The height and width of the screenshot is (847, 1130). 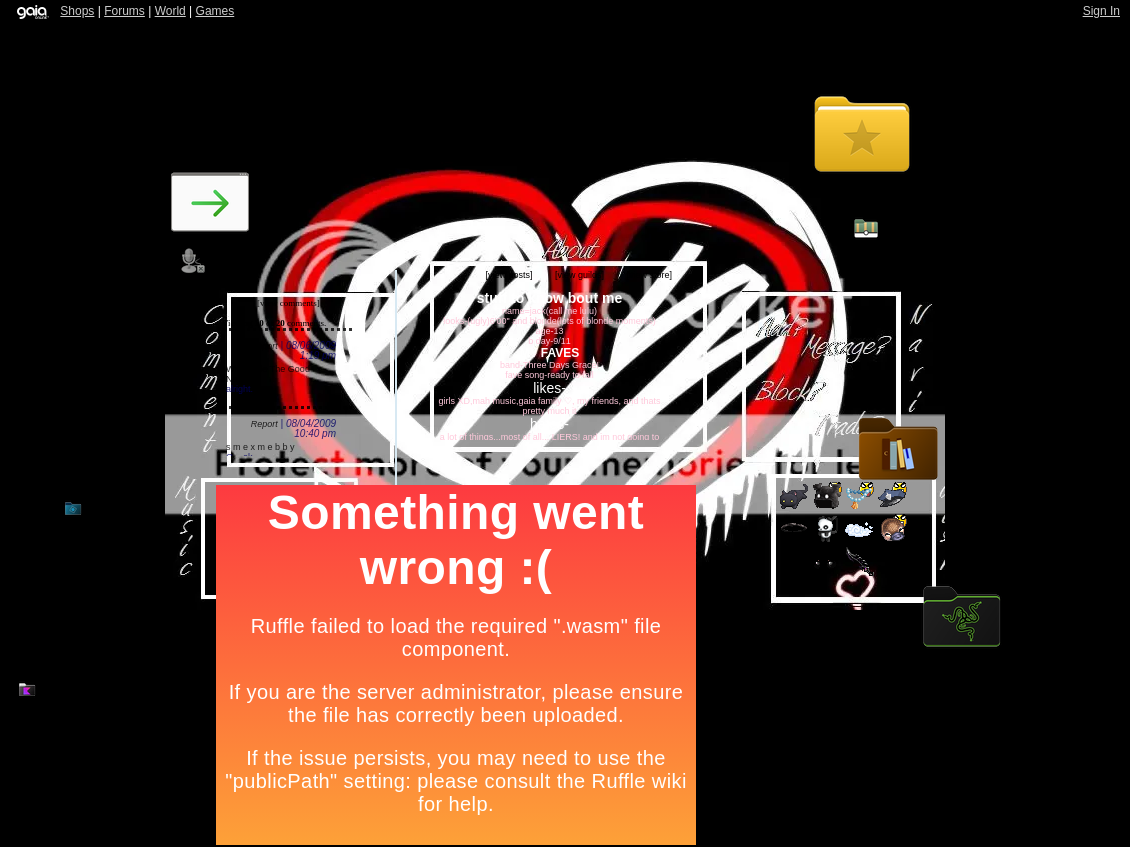 What do you see at coordinates (193, 261) in the screenshot?
I see `microphone is muted` at bounding box center [193, 261].